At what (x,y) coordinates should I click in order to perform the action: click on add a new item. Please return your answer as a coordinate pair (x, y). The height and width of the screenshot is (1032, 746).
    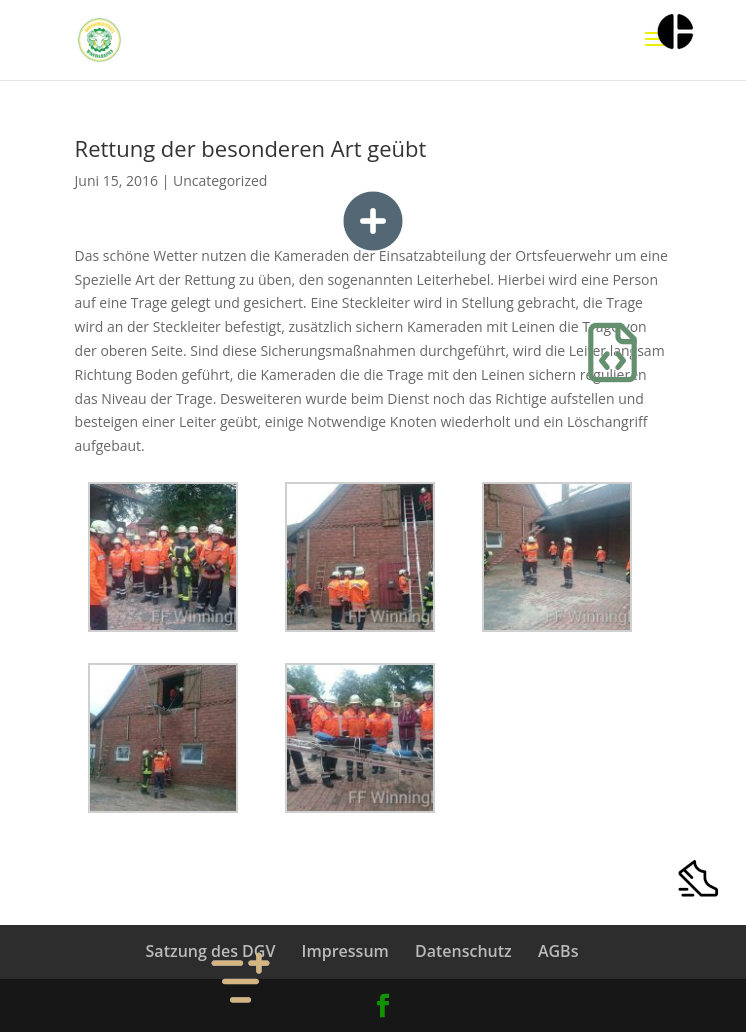
    Looking at the image, I should click on (373, 221).